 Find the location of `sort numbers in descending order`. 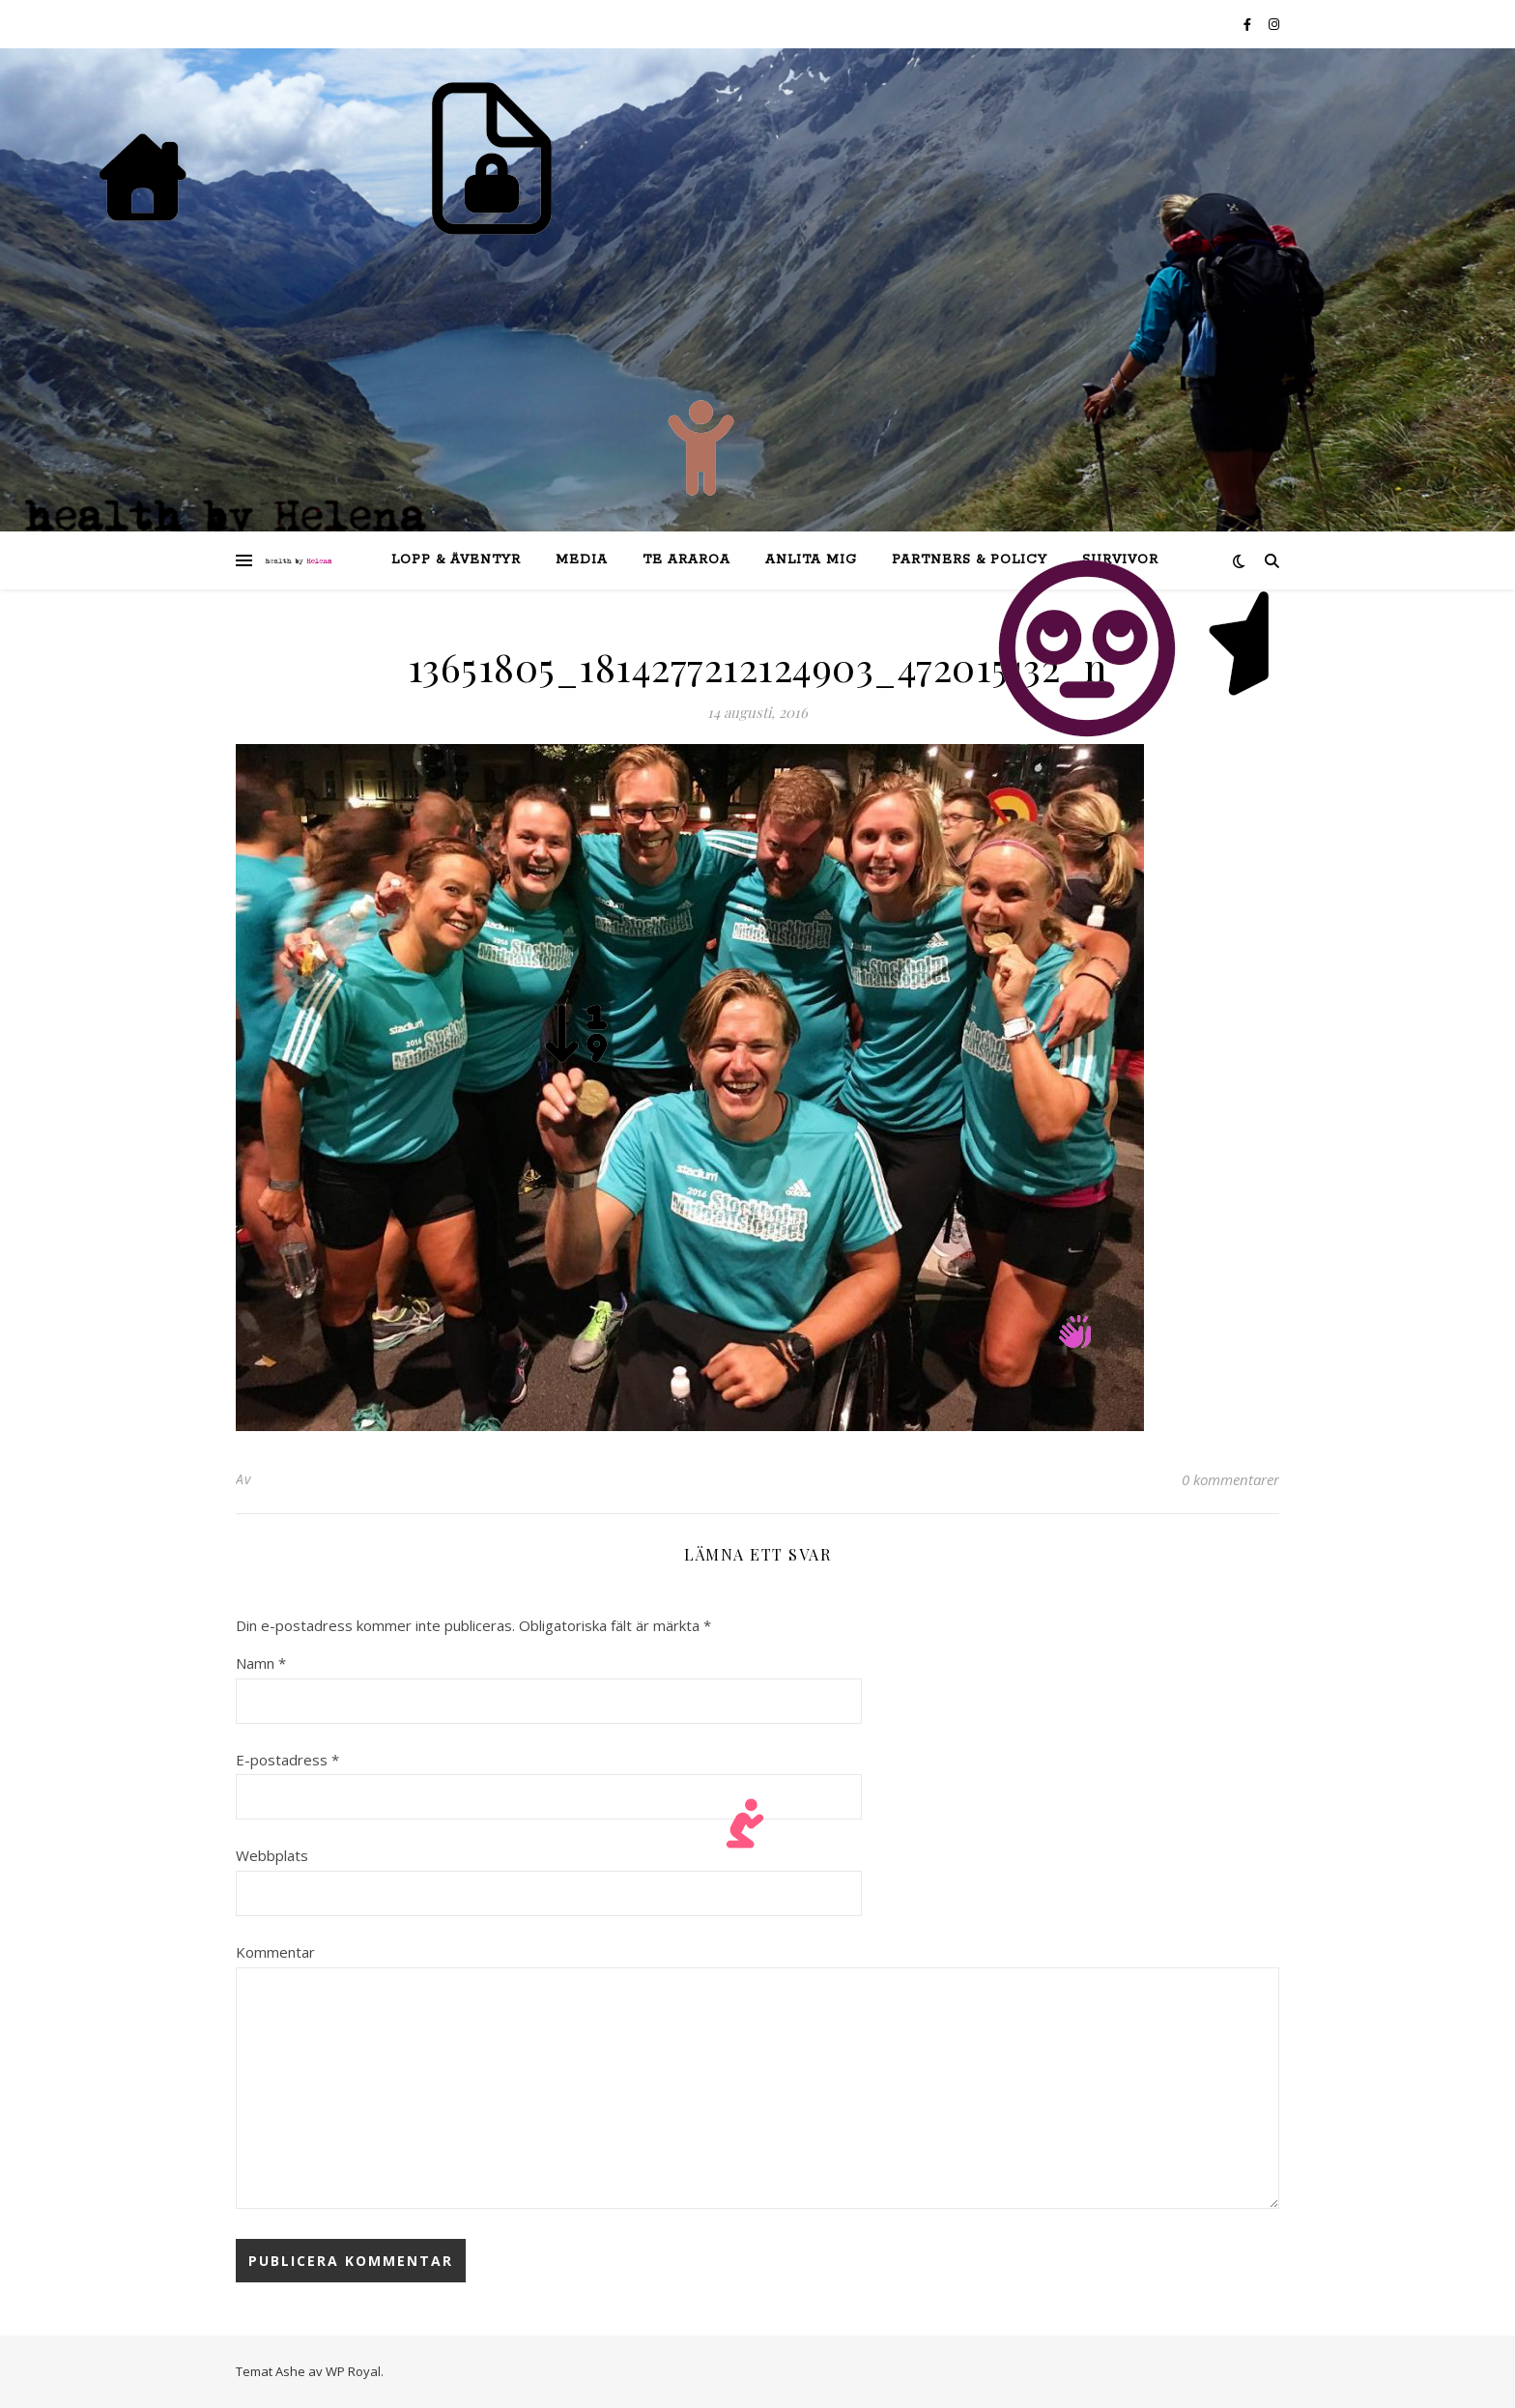

sort numbers in descending order is located at coordinates (578, 1033).